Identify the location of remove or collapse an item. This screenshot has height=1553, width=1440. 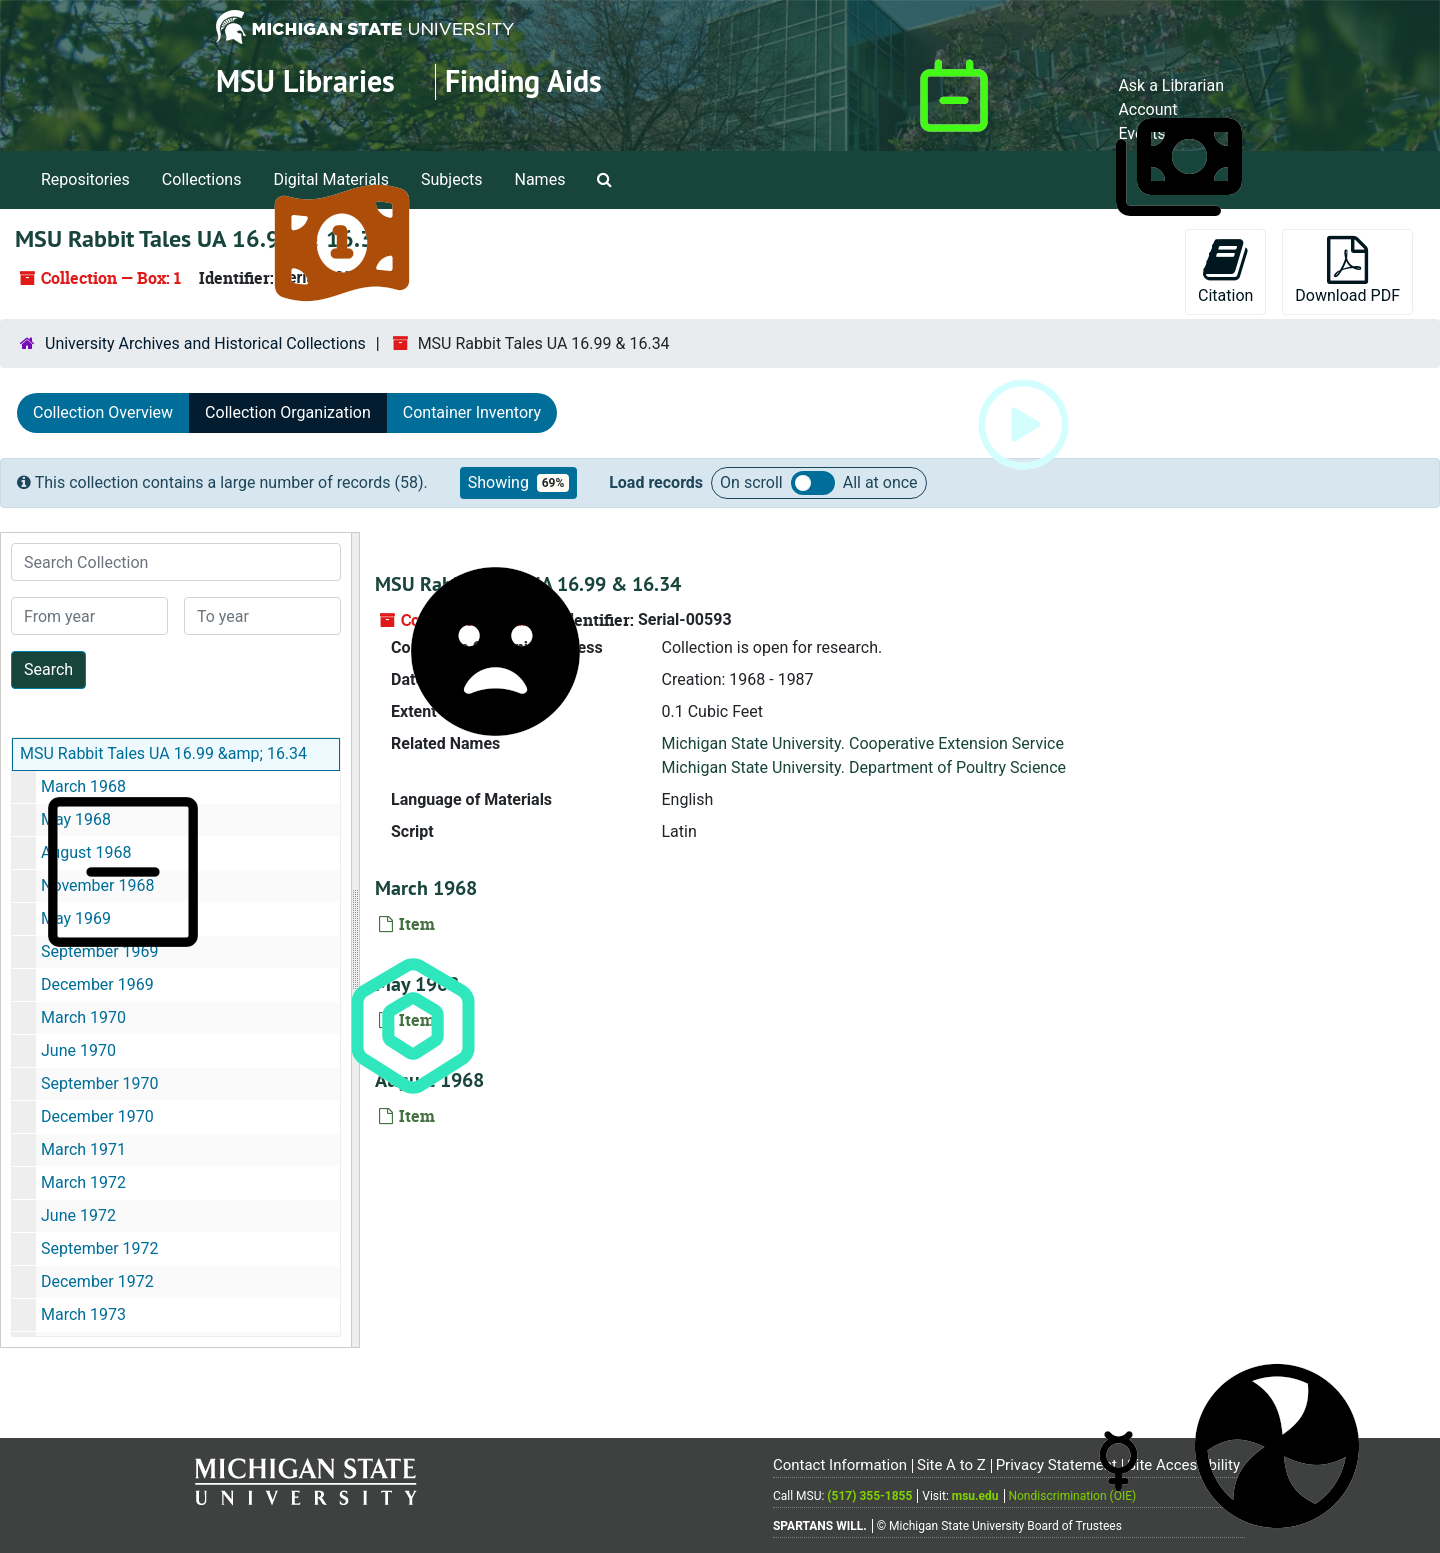
(123, 872).